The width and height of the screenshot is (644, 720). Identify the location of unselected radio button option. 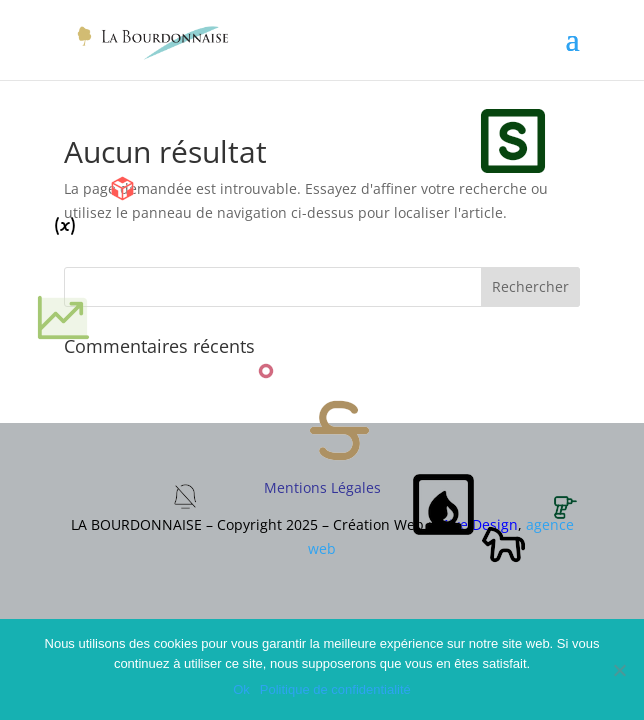
(266, 371).